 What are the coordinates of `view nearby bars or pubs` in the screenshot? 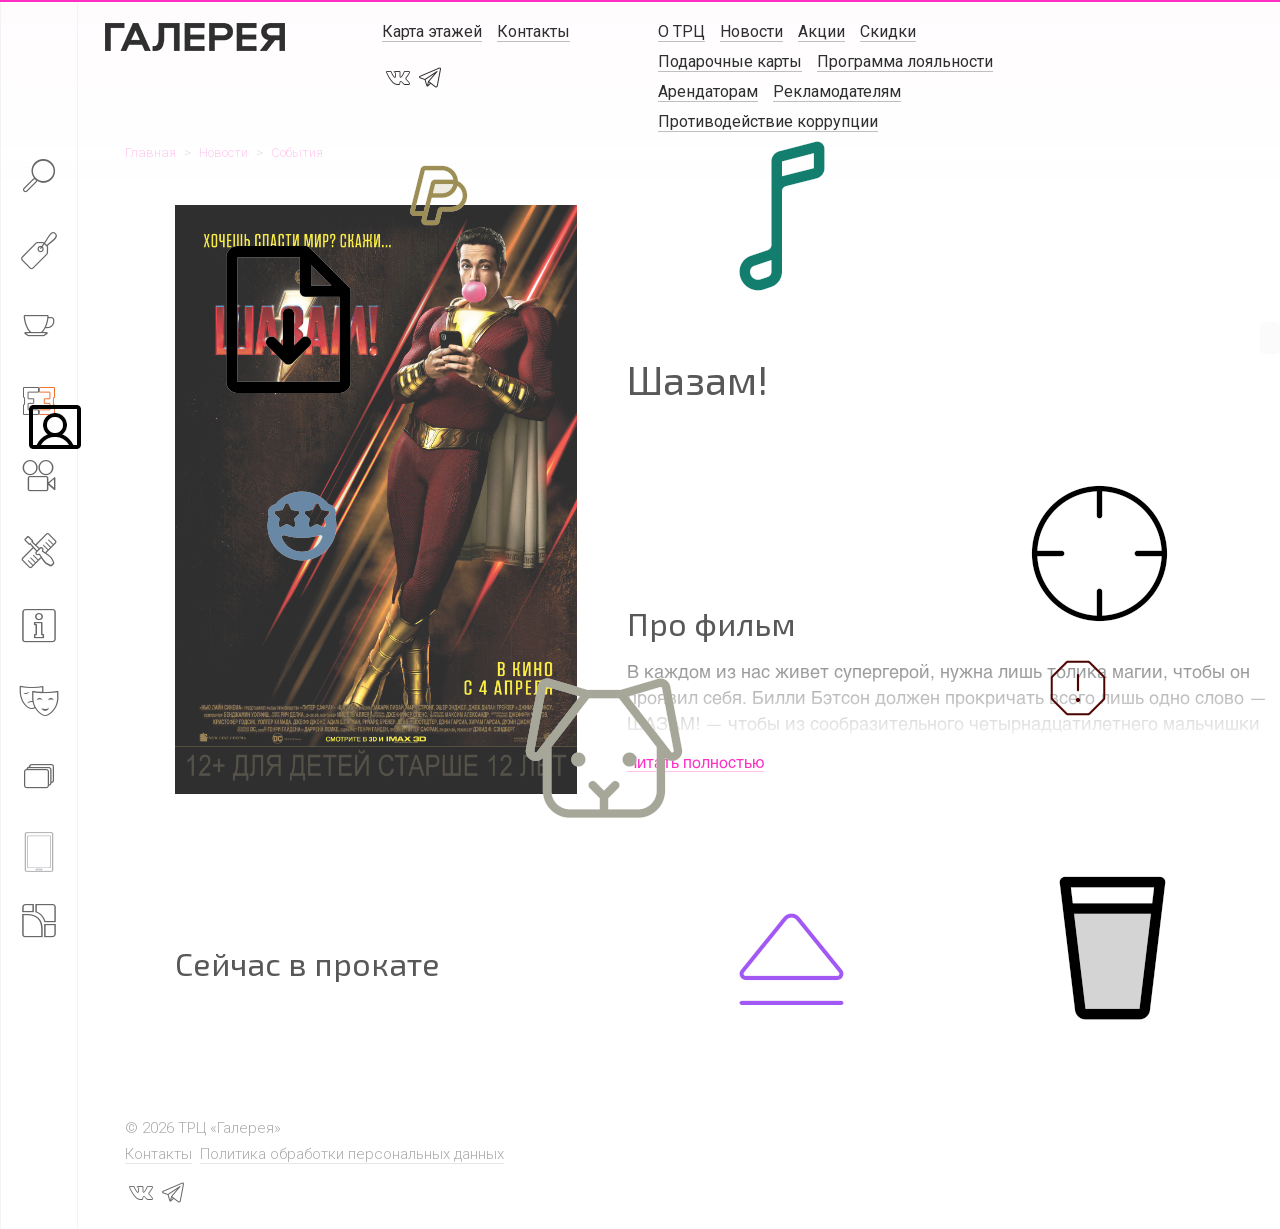 It's located at (1112, 945).